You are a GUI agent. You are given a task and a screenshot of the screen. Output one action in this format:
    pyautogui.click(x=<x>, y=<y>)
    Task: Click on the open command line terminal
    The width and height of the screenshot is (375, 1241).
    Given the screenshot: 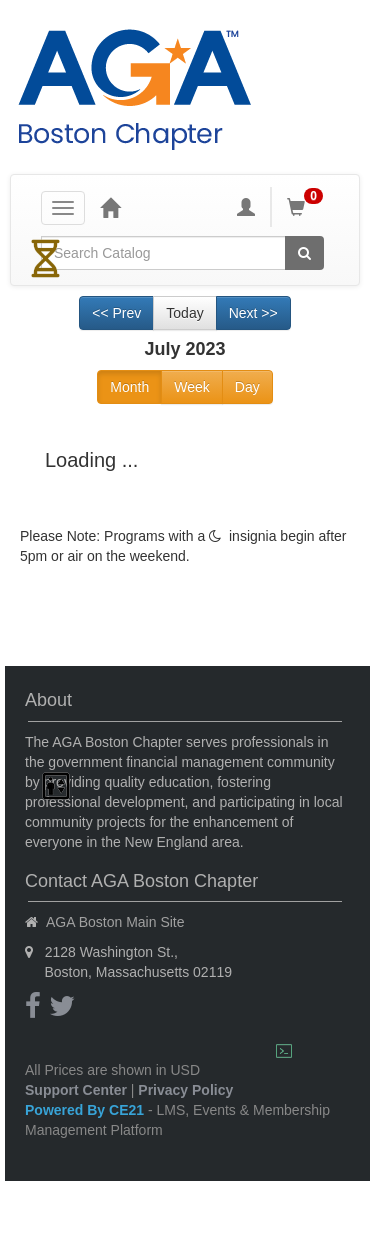 What is the action you would take?
    pyautogui.click(x=284, y=1051)
    